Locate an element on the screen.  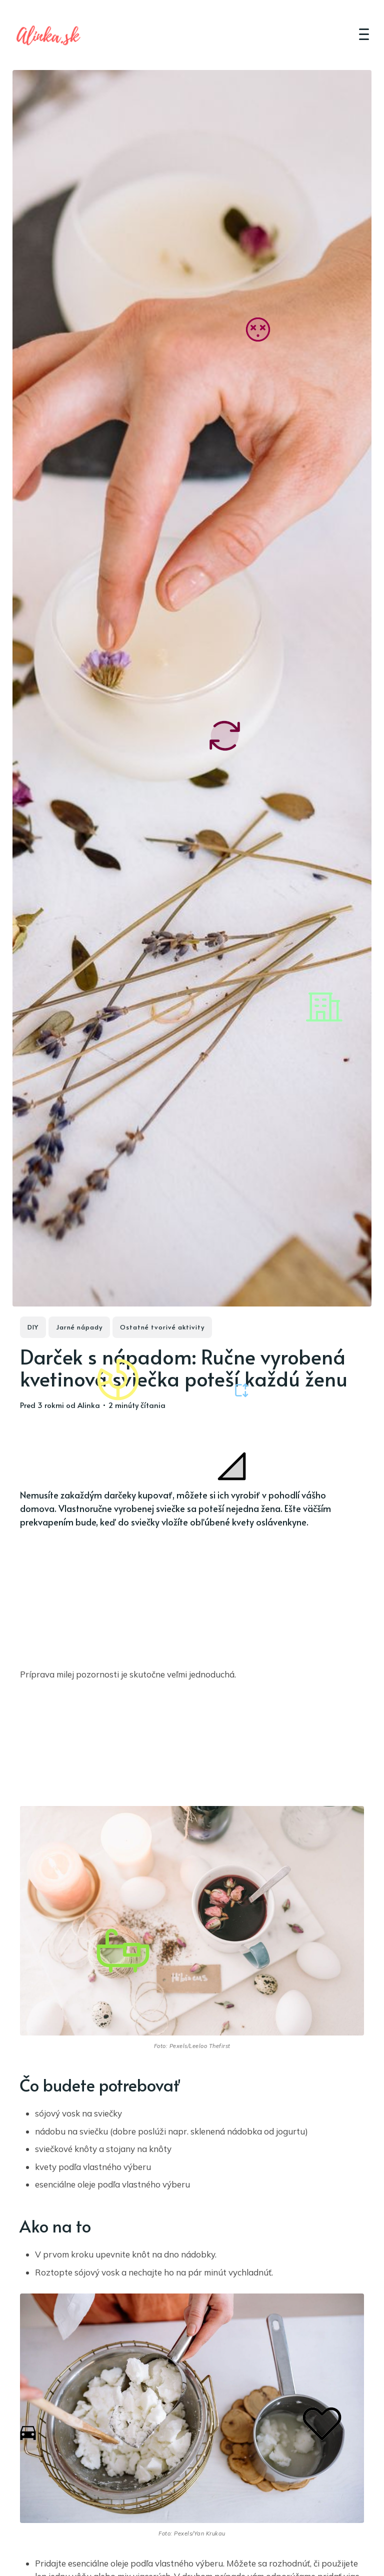
view estimated time of arrival for your drive is located at coordinates (28, 2433).